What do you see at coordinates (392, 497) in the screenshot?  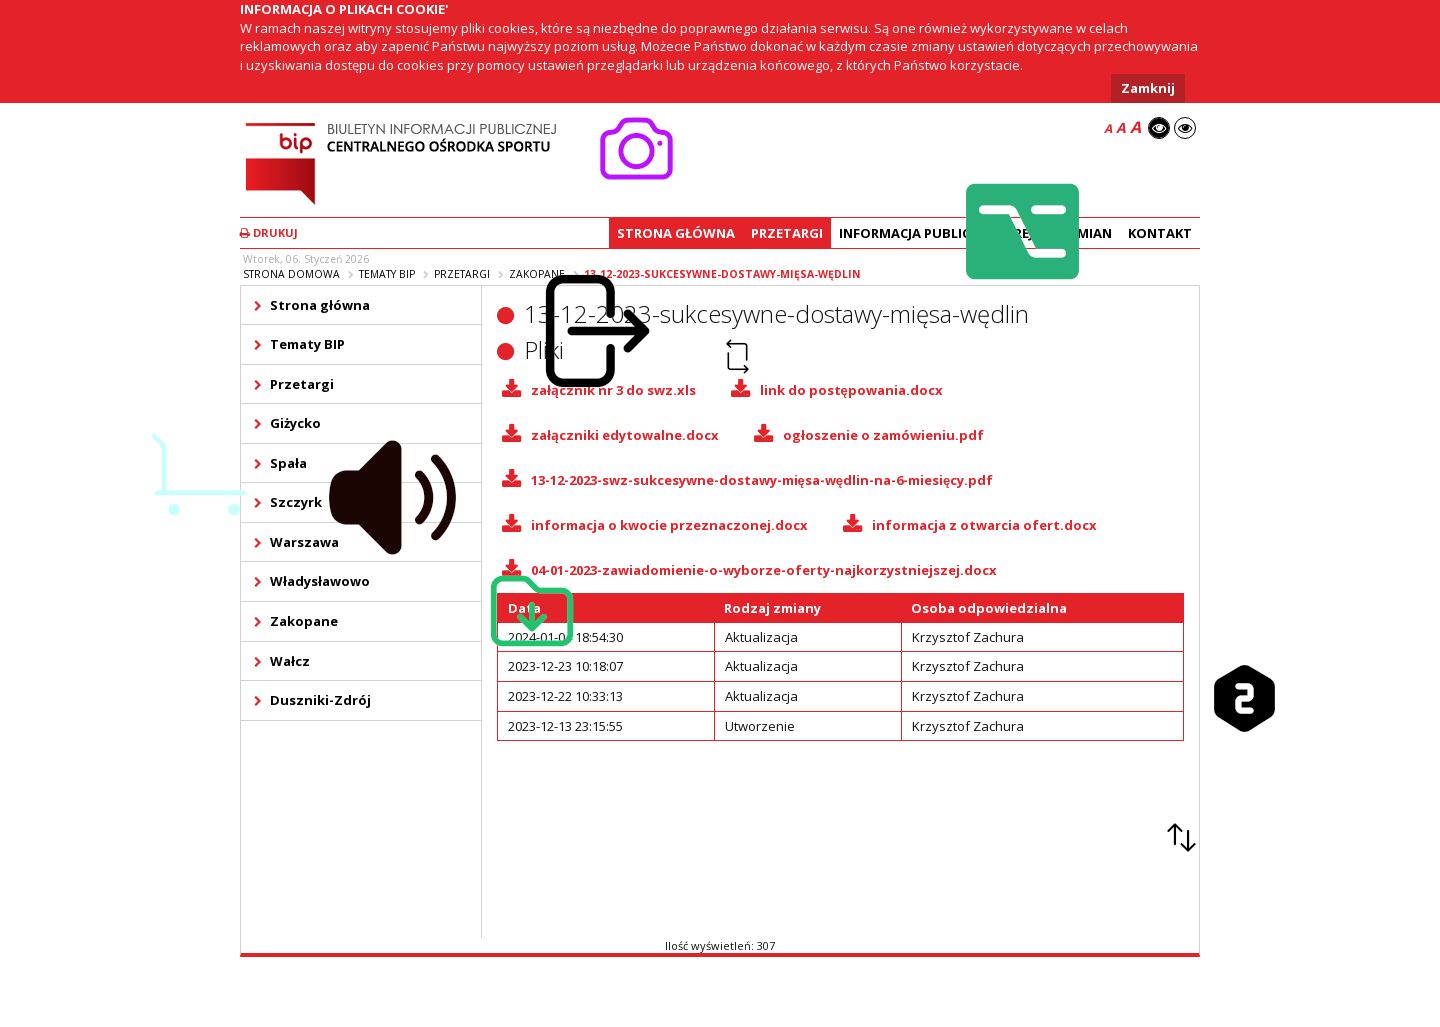 I see `adjust or unmute audio volume` at bounding box center [392, 497].